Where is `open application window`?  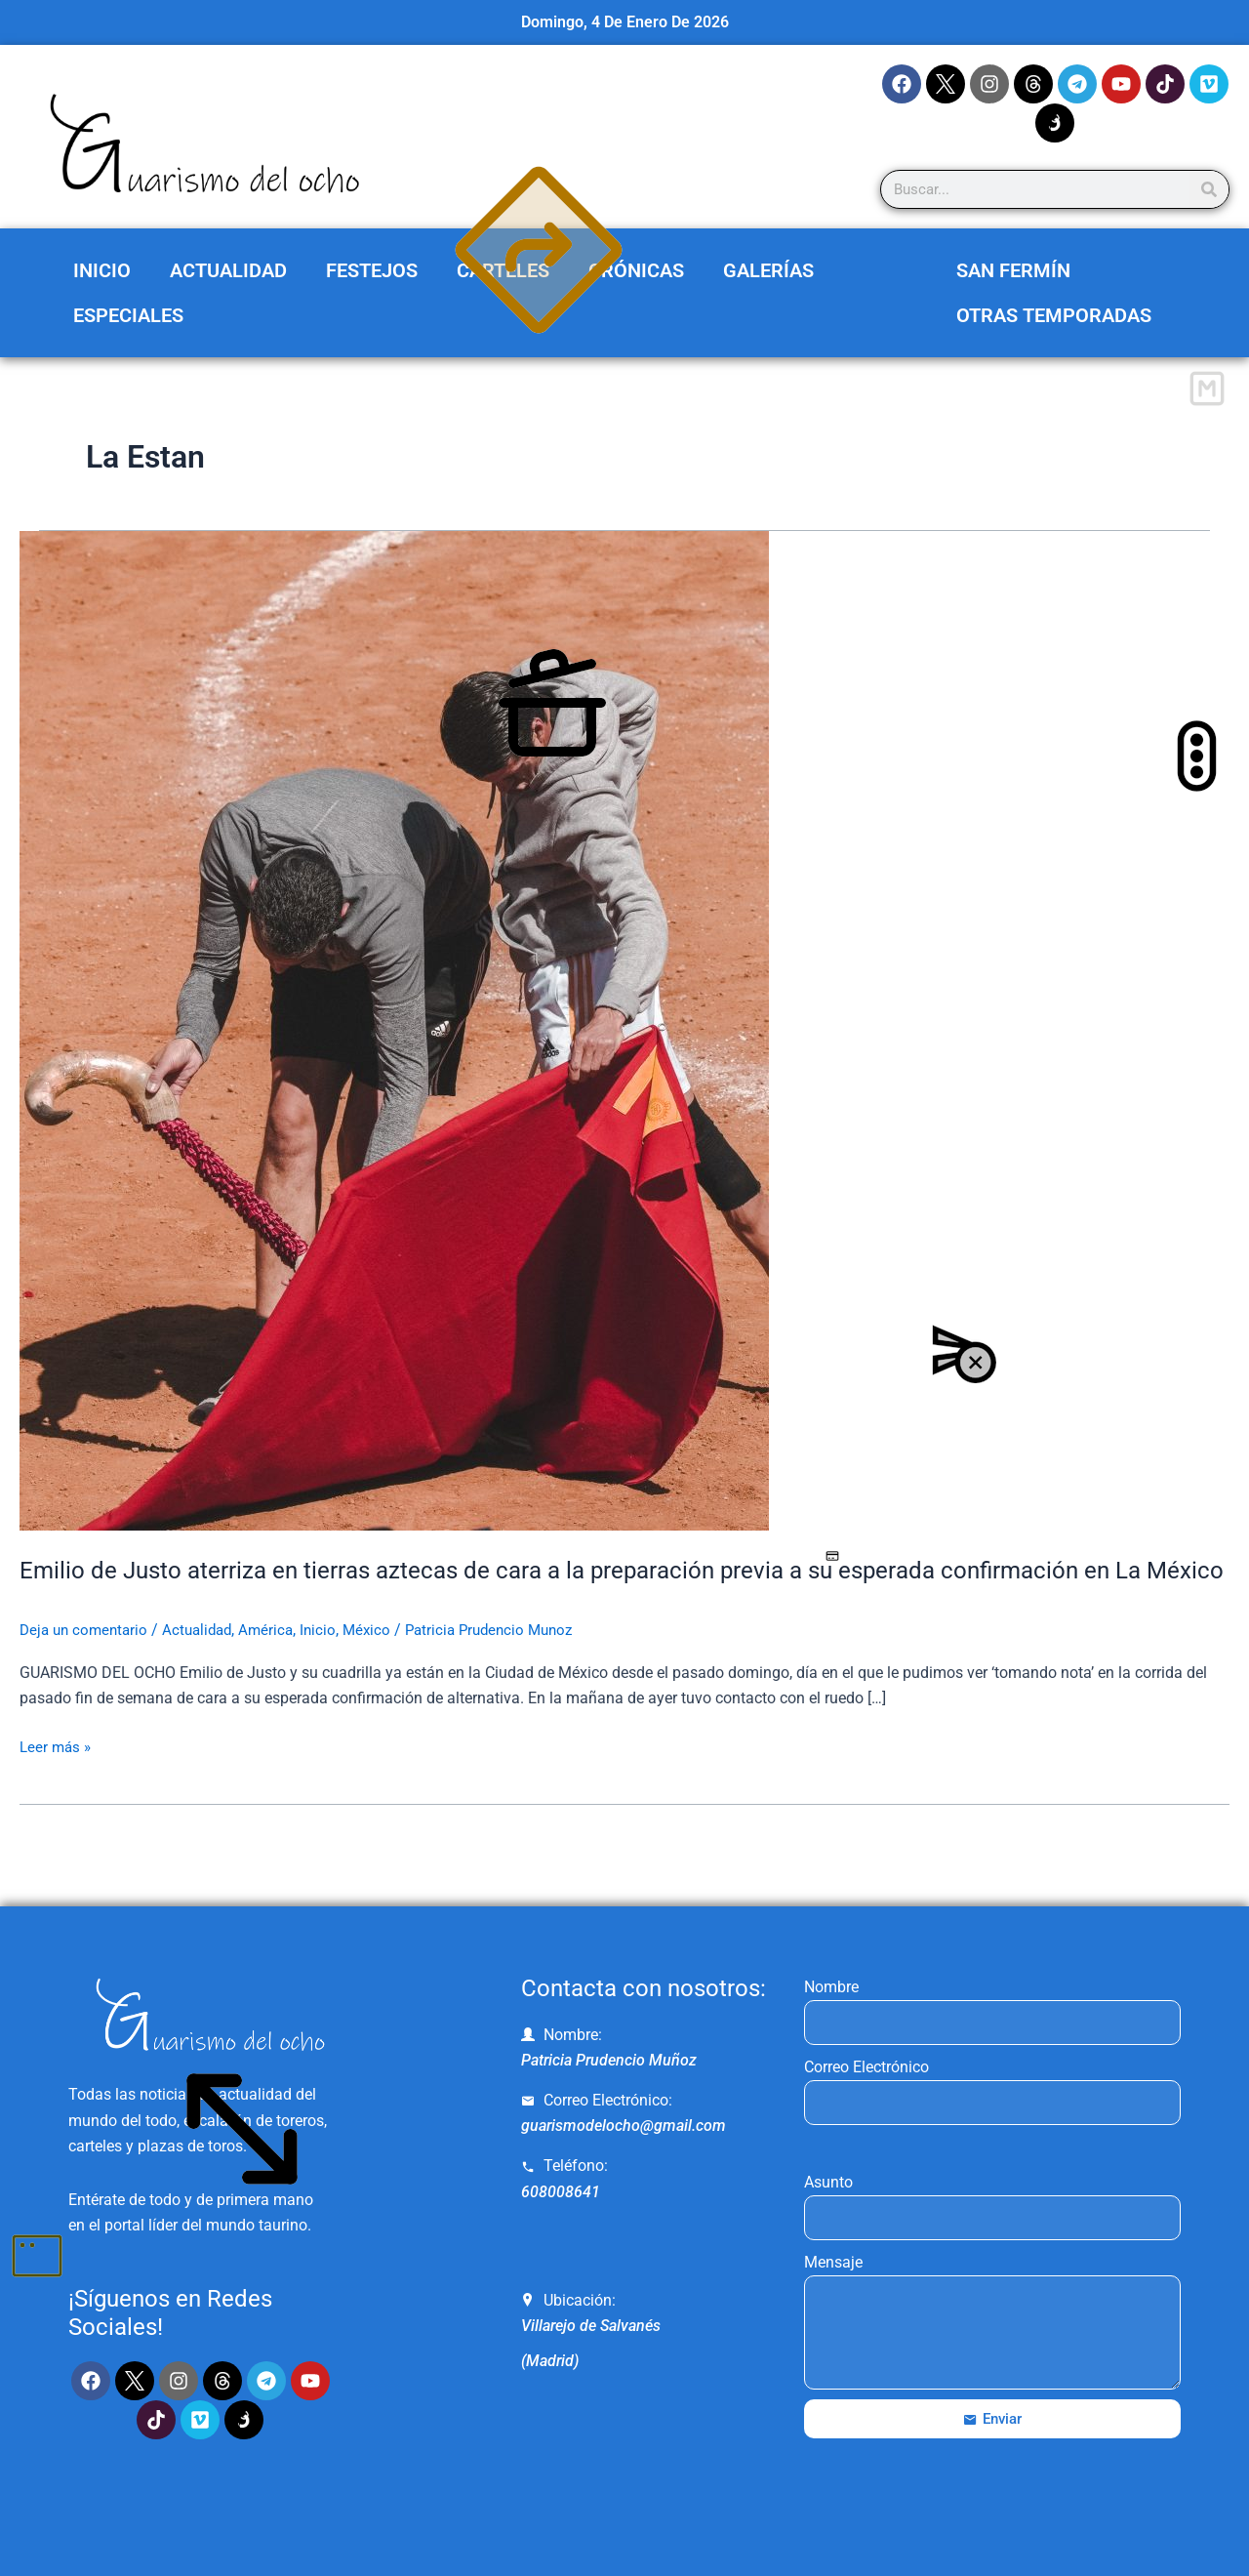
open application window is located at coordinates (37, 2256).